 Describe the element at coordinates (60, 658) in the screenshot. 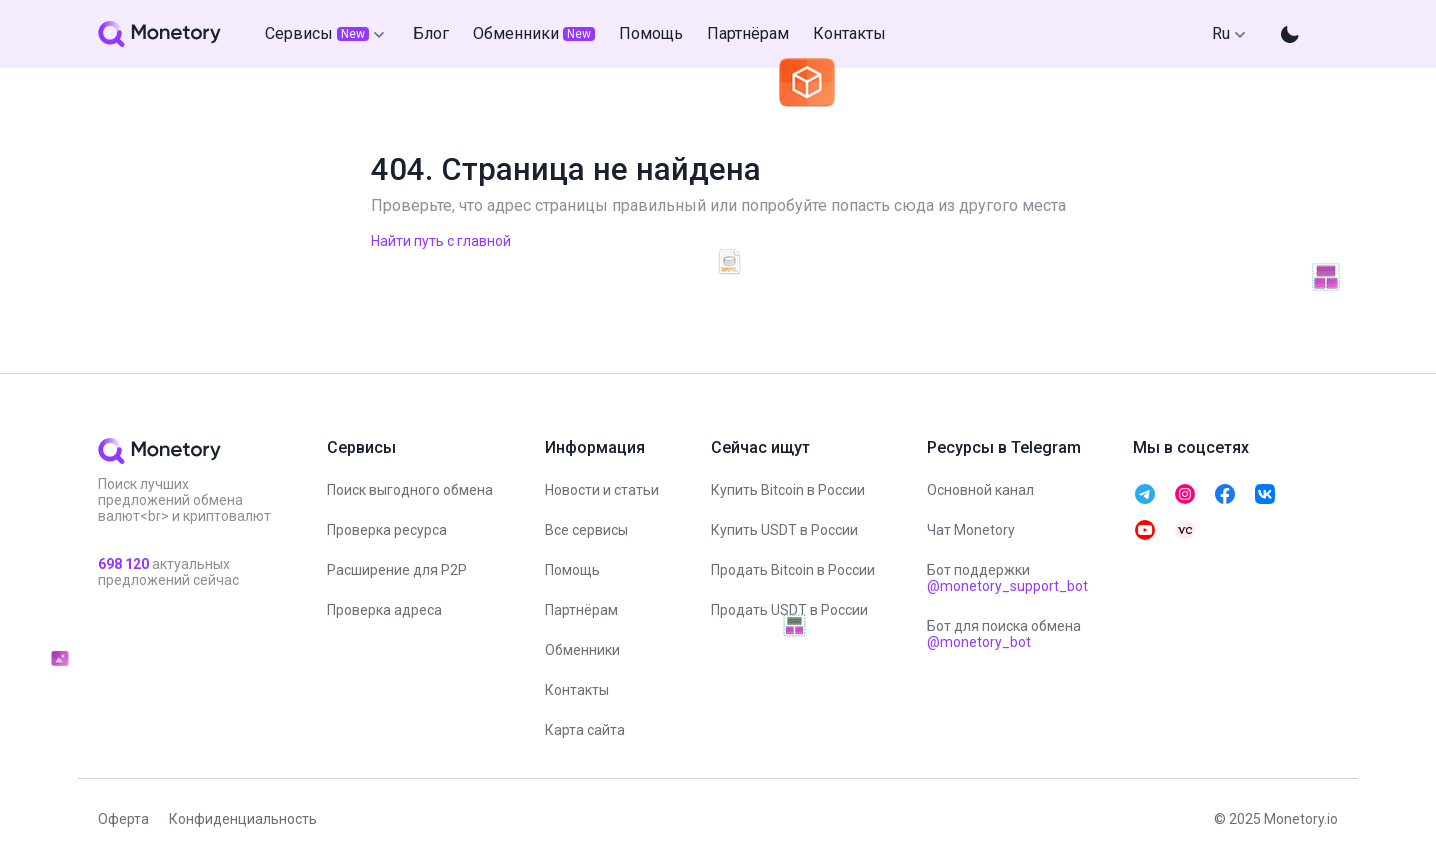

I see `open an image file` at that location.